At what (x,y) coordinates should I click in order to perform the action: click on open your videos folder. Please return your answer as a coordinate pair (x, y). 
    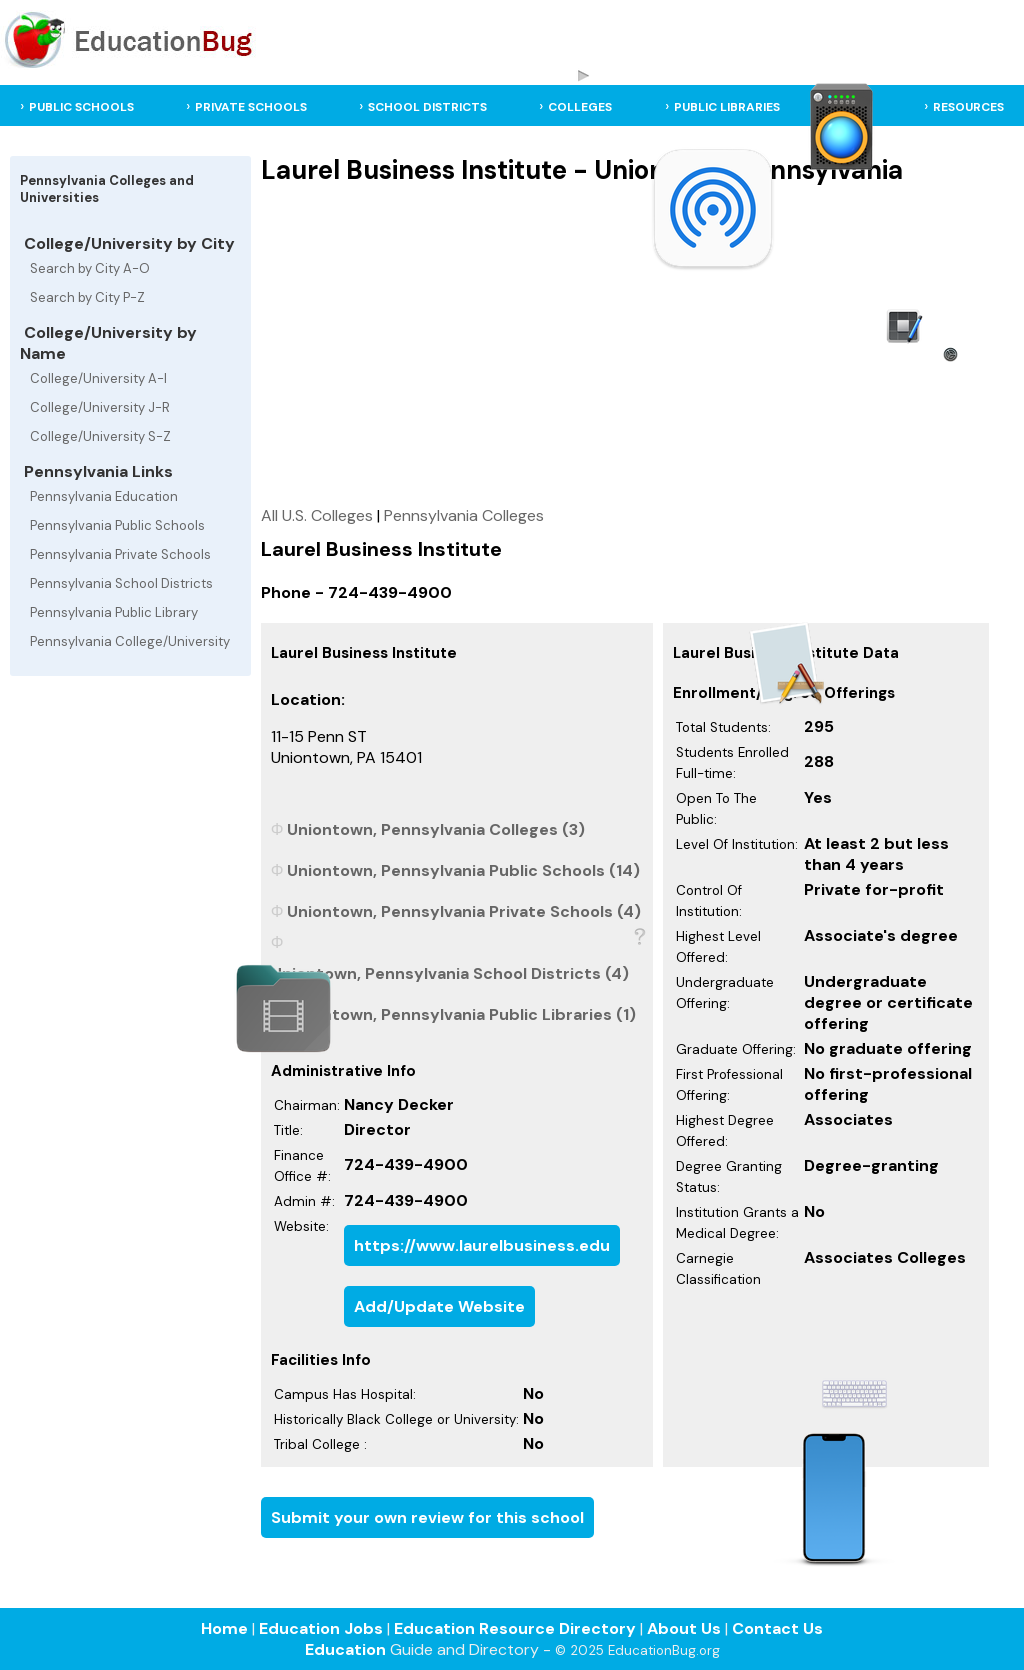
    Looking at the image, I should click on (283, 1008).